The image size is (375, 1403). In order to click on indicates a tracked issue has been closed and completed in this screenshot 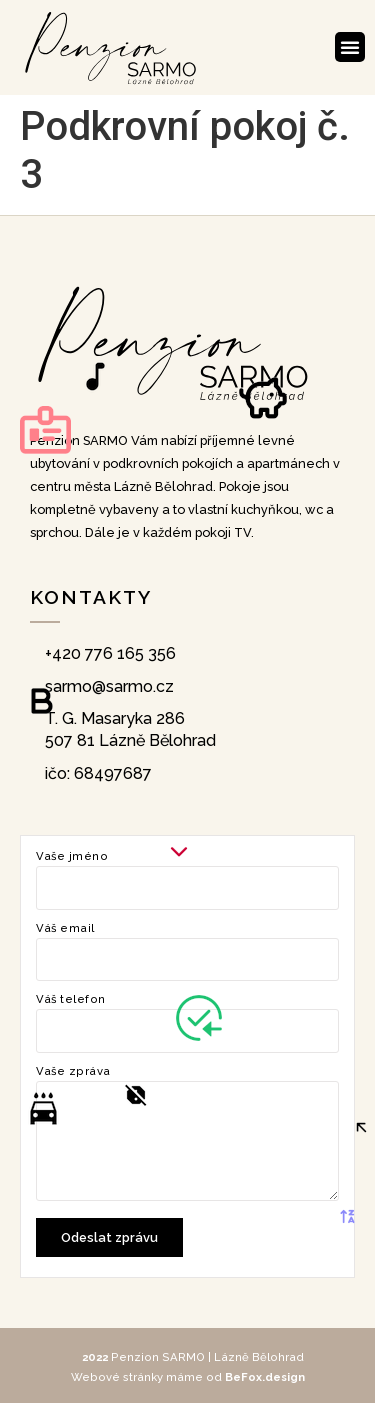, I will do `click(199, 1018)`.